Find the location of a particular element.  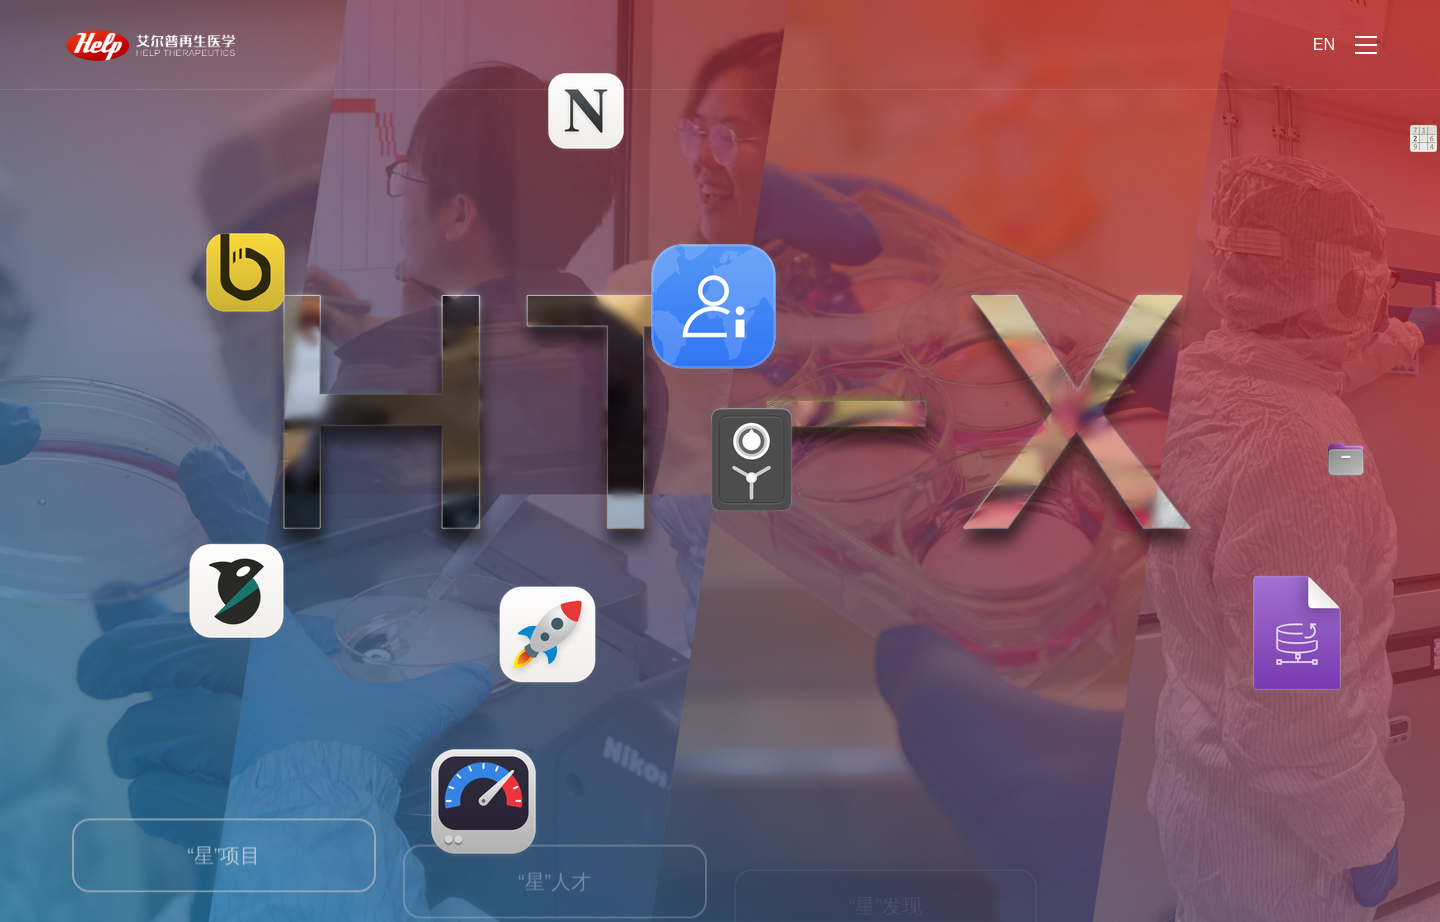

manage connected online accounts is located at coordinates (713, 308).